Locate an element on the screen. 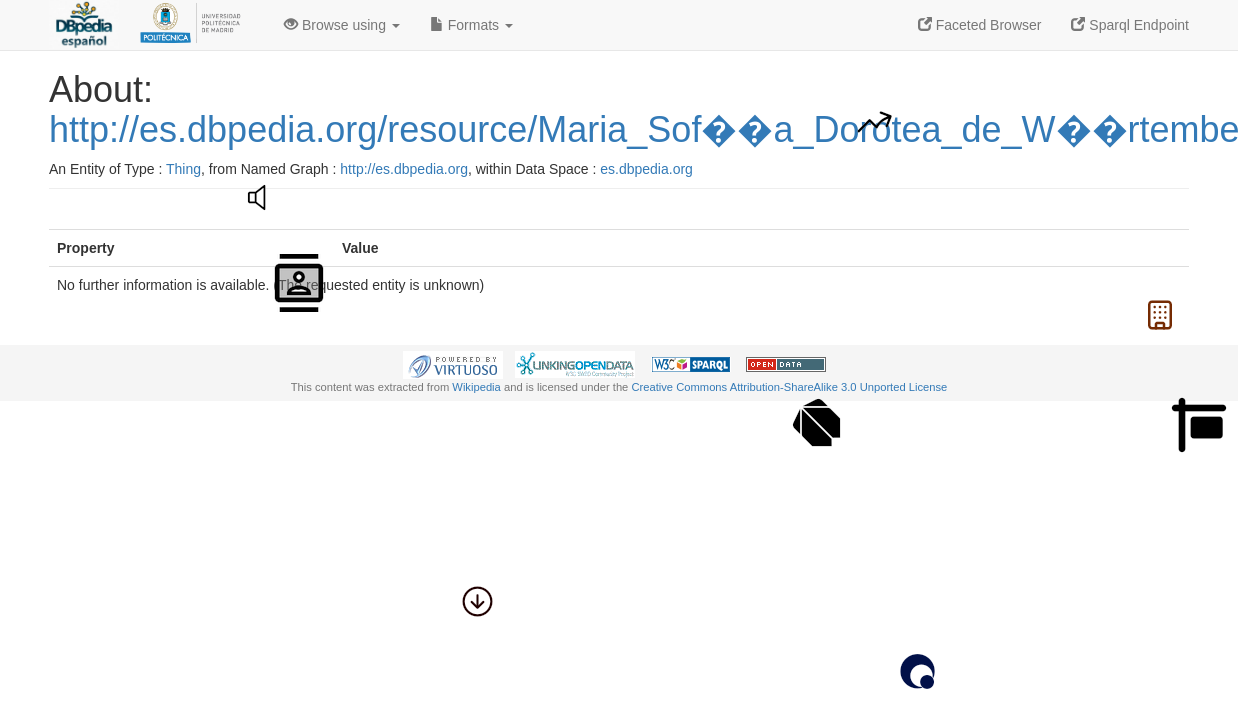 The height and width of the screenshot is (720, 1238). dart programming language logo is located at coordinates (816, 422).